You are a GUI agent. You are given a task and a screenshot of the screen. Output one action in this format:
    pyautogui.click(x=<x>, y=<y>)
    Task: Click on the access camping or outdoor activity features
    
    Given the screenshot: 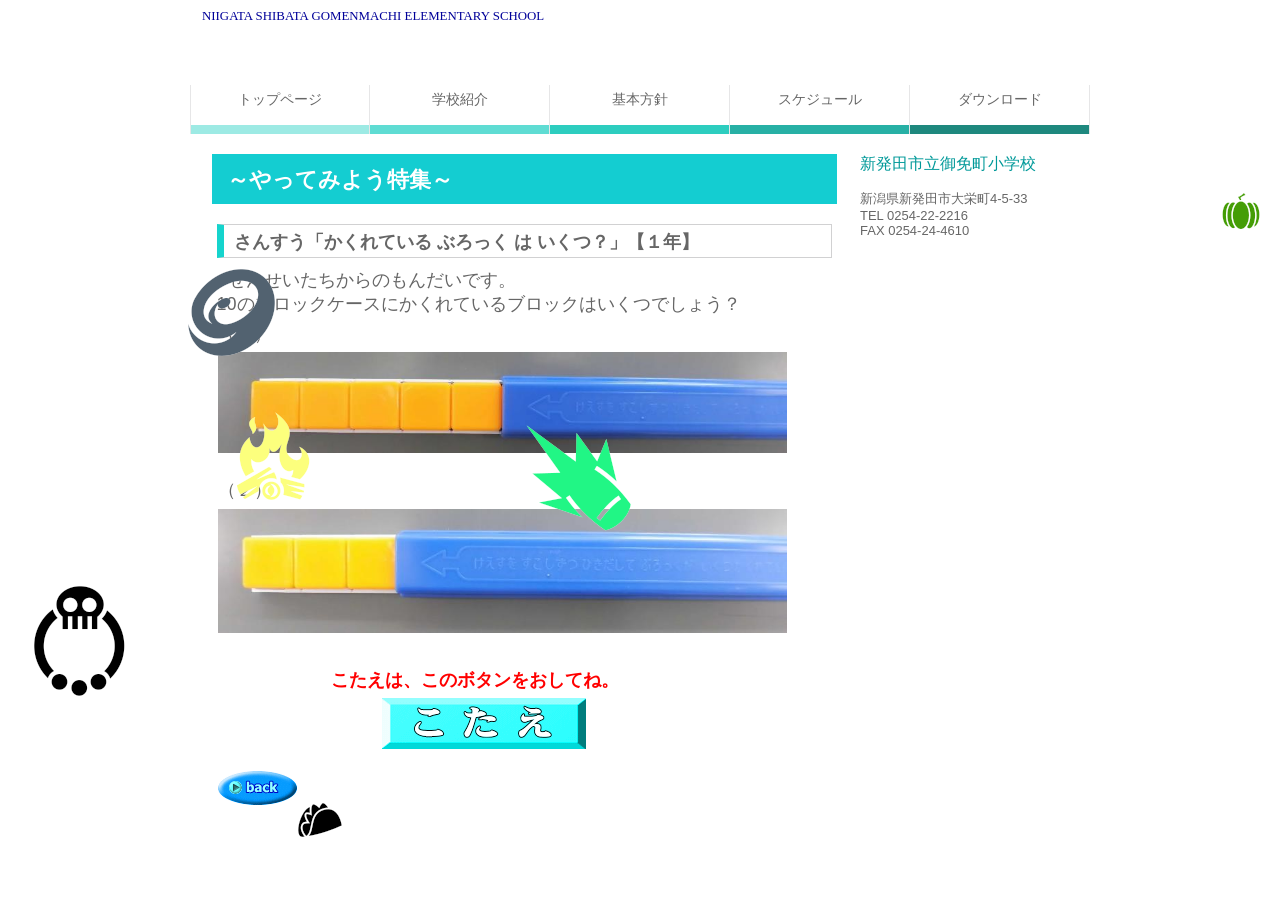 What is the action you would take?
    pyautogui.click(x=270, y=455)
    